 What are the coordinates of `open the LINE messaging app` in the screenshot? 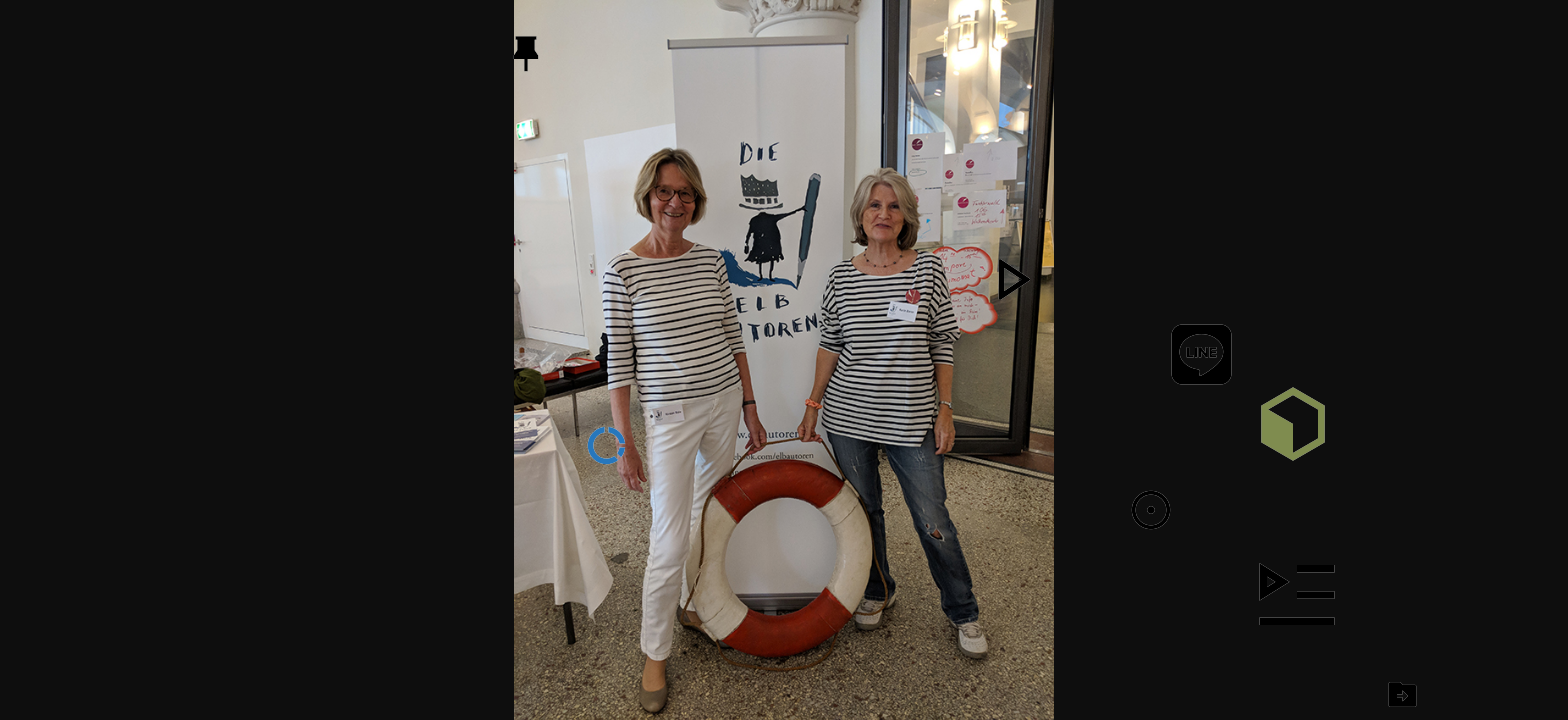 It's located at (1201, 354).